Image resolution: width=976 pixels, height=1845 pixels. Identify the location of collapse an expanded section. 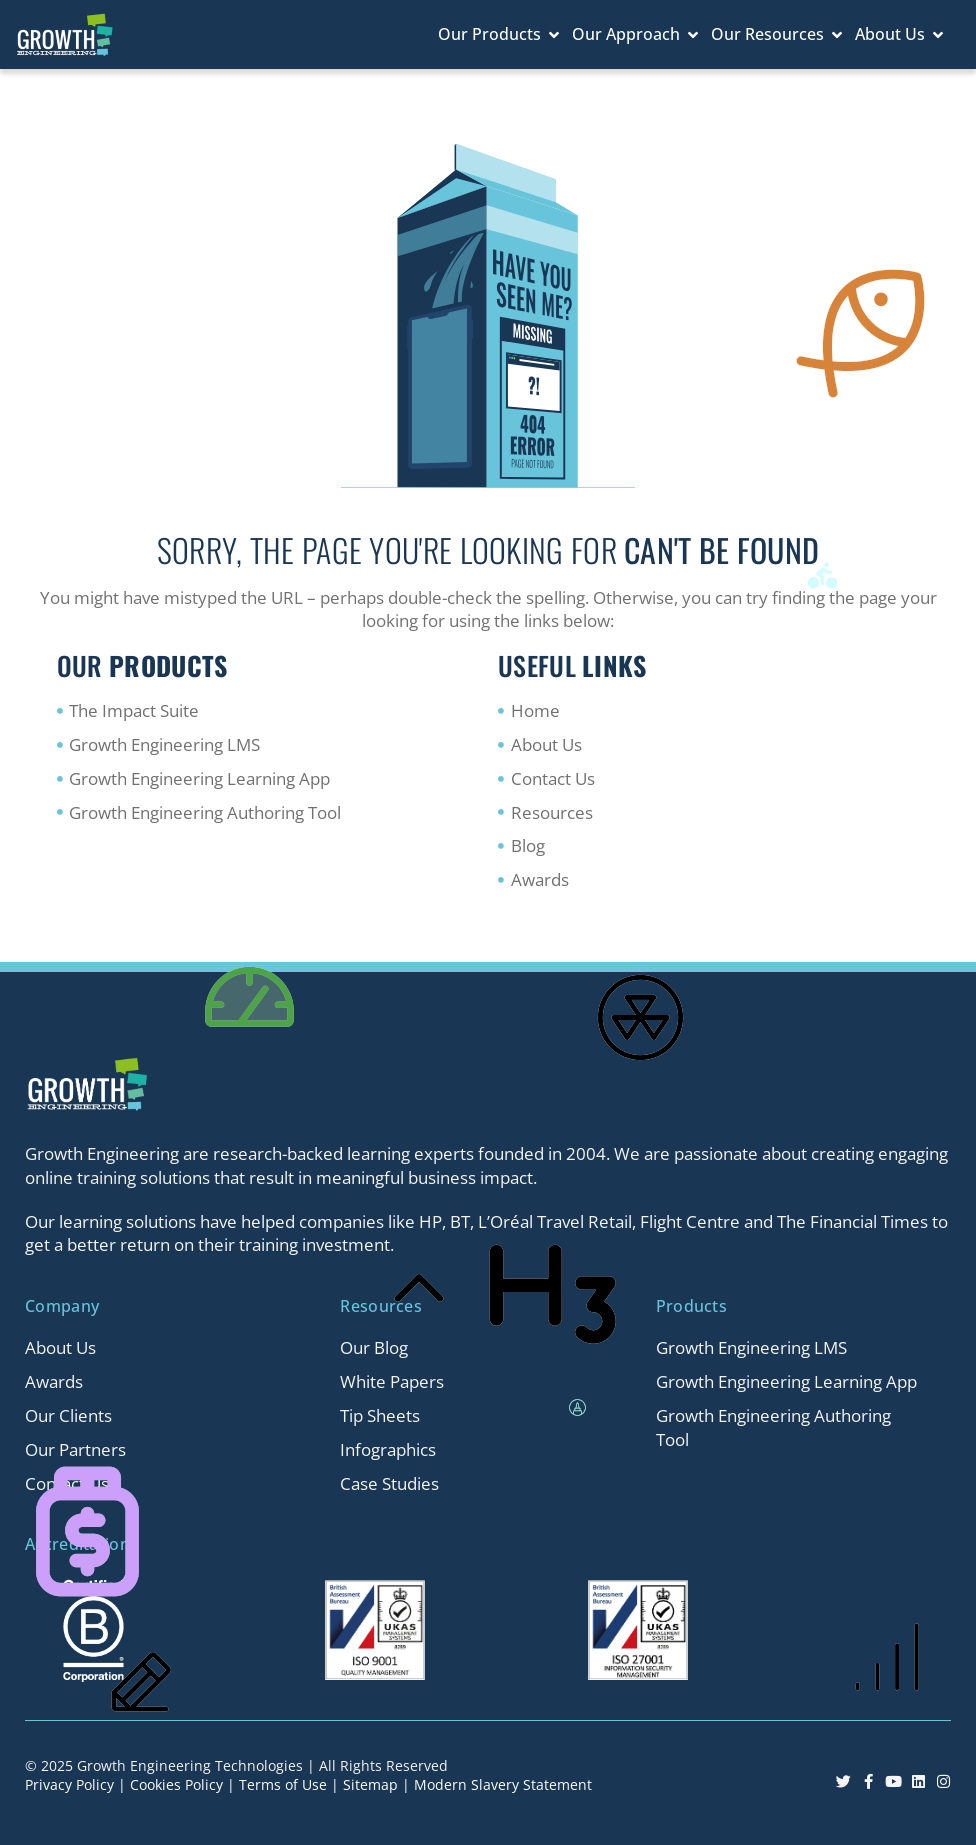
(419, 1290).